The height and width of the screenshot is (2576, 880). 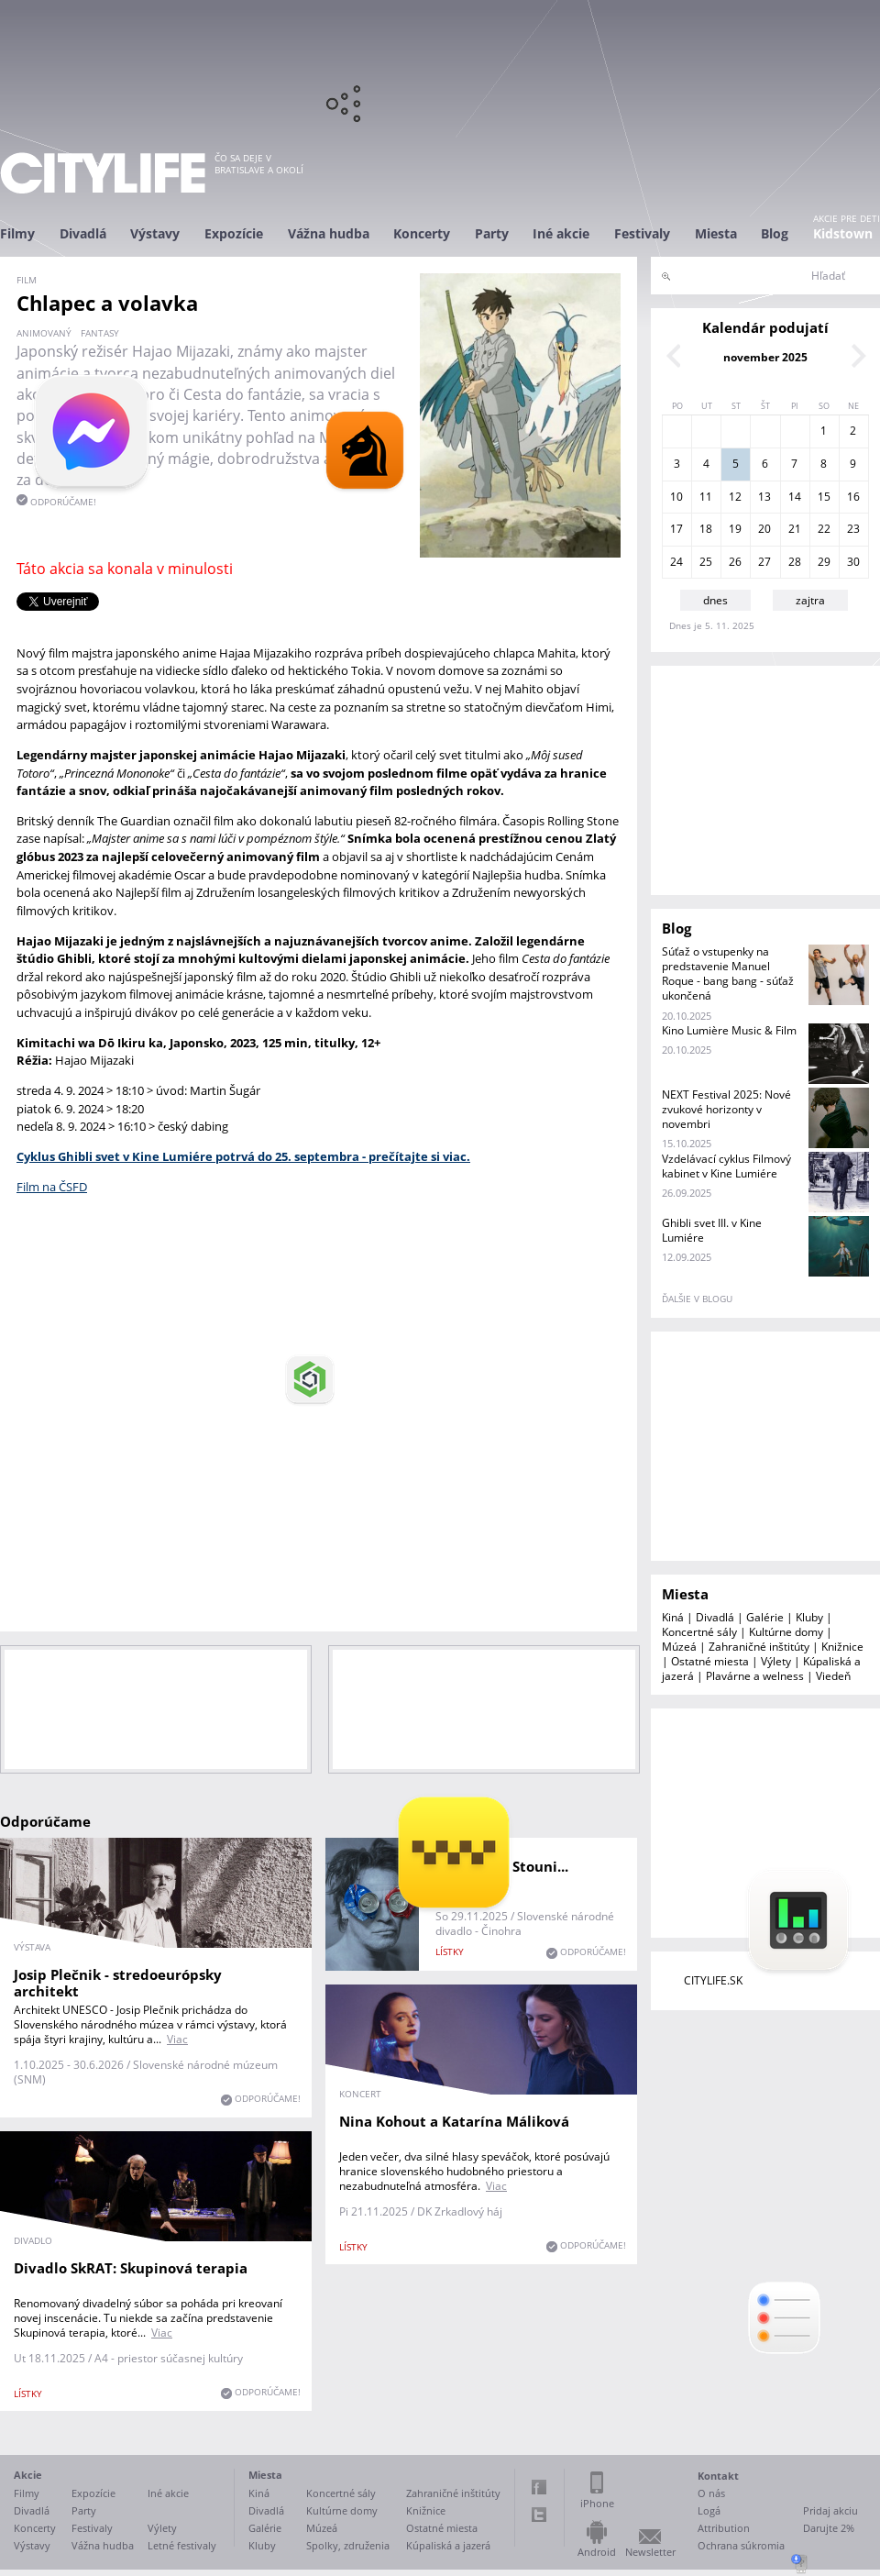 What do you see at coordinates (365, 450) in the screenshot?
I see `open the Chess app` at bounding box center [365, 450].